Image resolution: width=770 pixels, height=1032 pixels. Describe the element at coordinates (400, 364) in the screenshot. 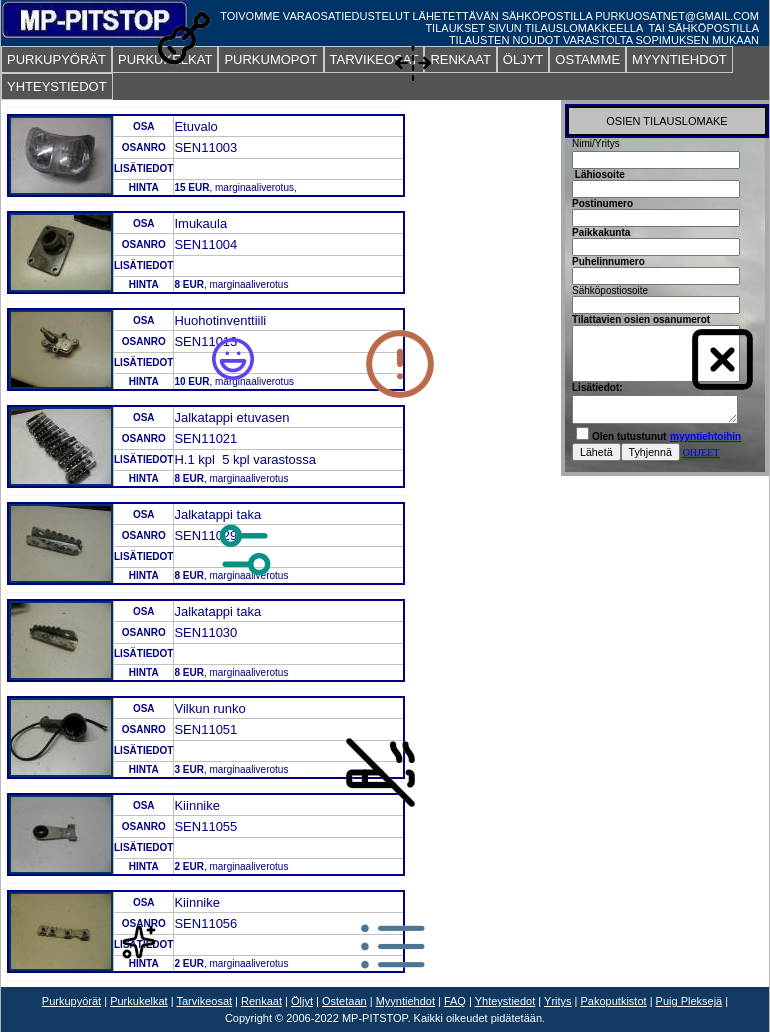

I see `indicates a warning or alert status` at that location.